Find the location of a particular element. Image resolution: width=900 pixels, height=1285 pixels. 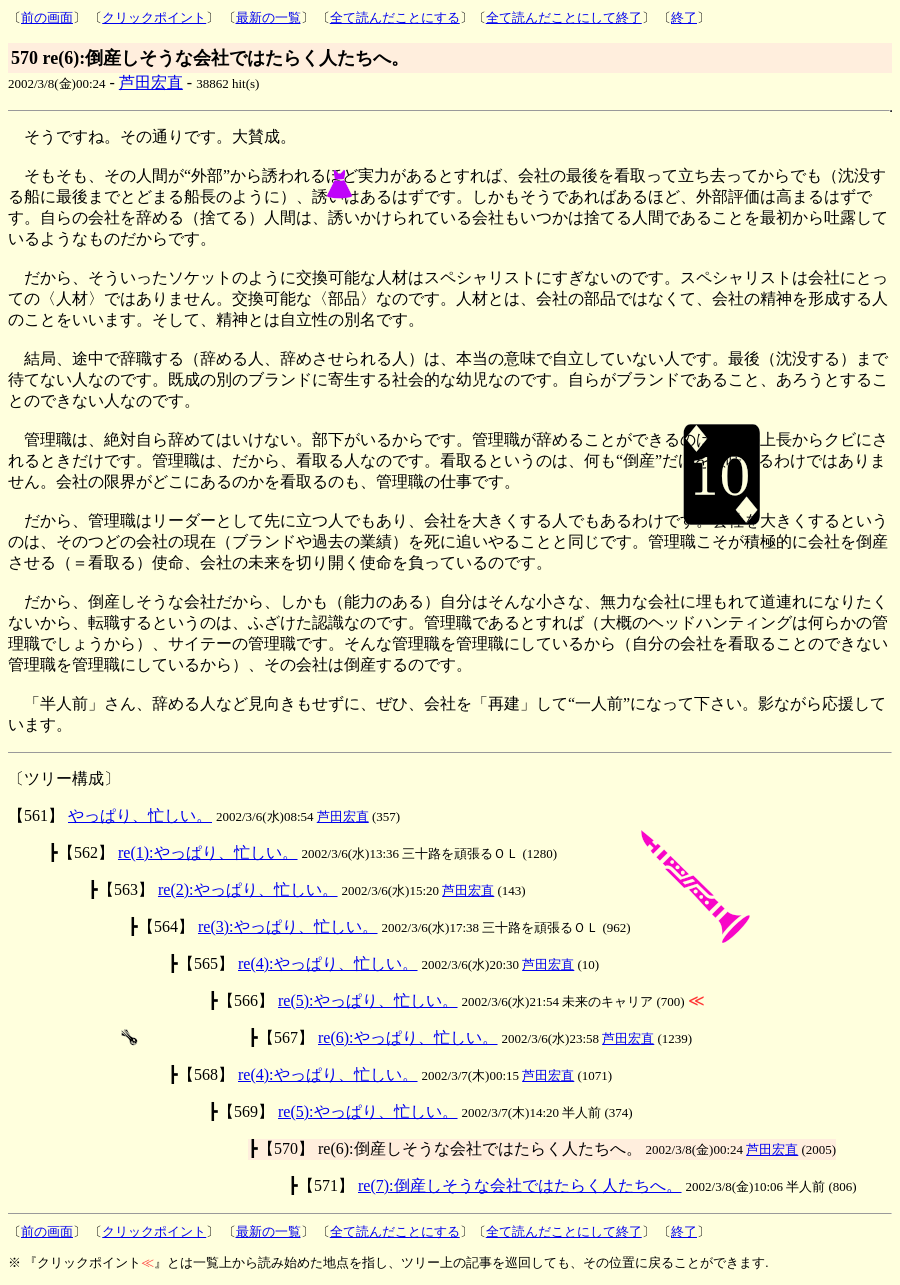

ten of diamonds playing card is located at coordinates (721, 474).